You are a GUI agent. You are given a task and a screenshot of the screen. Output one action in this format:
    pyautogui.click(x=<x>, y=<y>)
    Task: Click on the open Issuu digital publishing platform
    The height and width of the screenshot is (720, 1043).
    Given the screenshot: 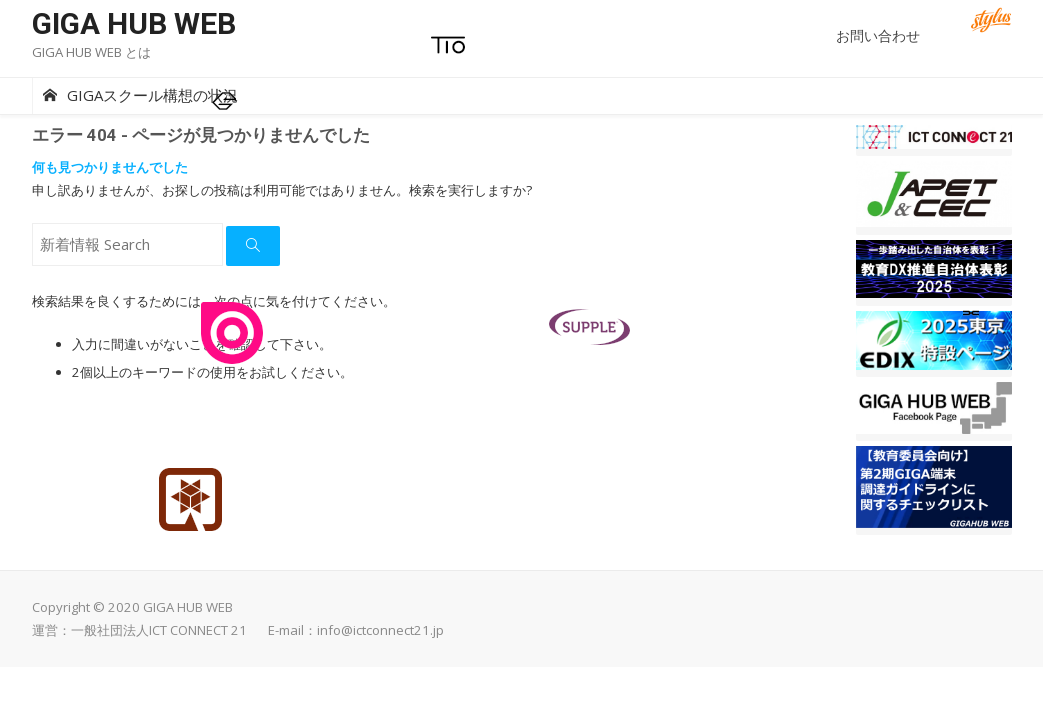 What is the action you would take?
    pyautogui.click(x=232, y=333)
    